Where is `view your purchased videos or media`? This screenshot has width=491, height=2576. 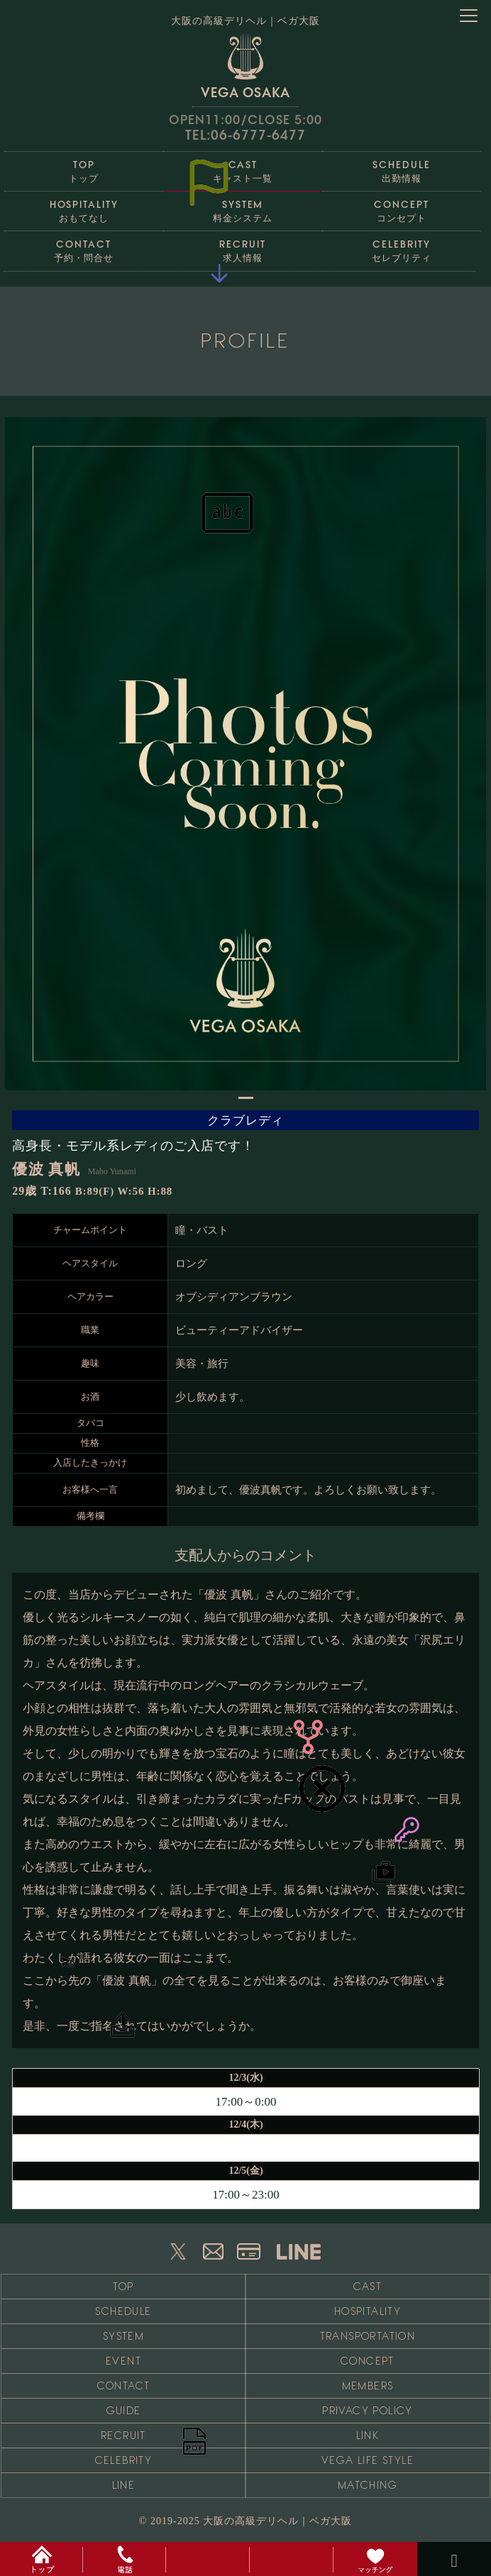
view your purchased videos or media is located at coordinates (383, 1872).